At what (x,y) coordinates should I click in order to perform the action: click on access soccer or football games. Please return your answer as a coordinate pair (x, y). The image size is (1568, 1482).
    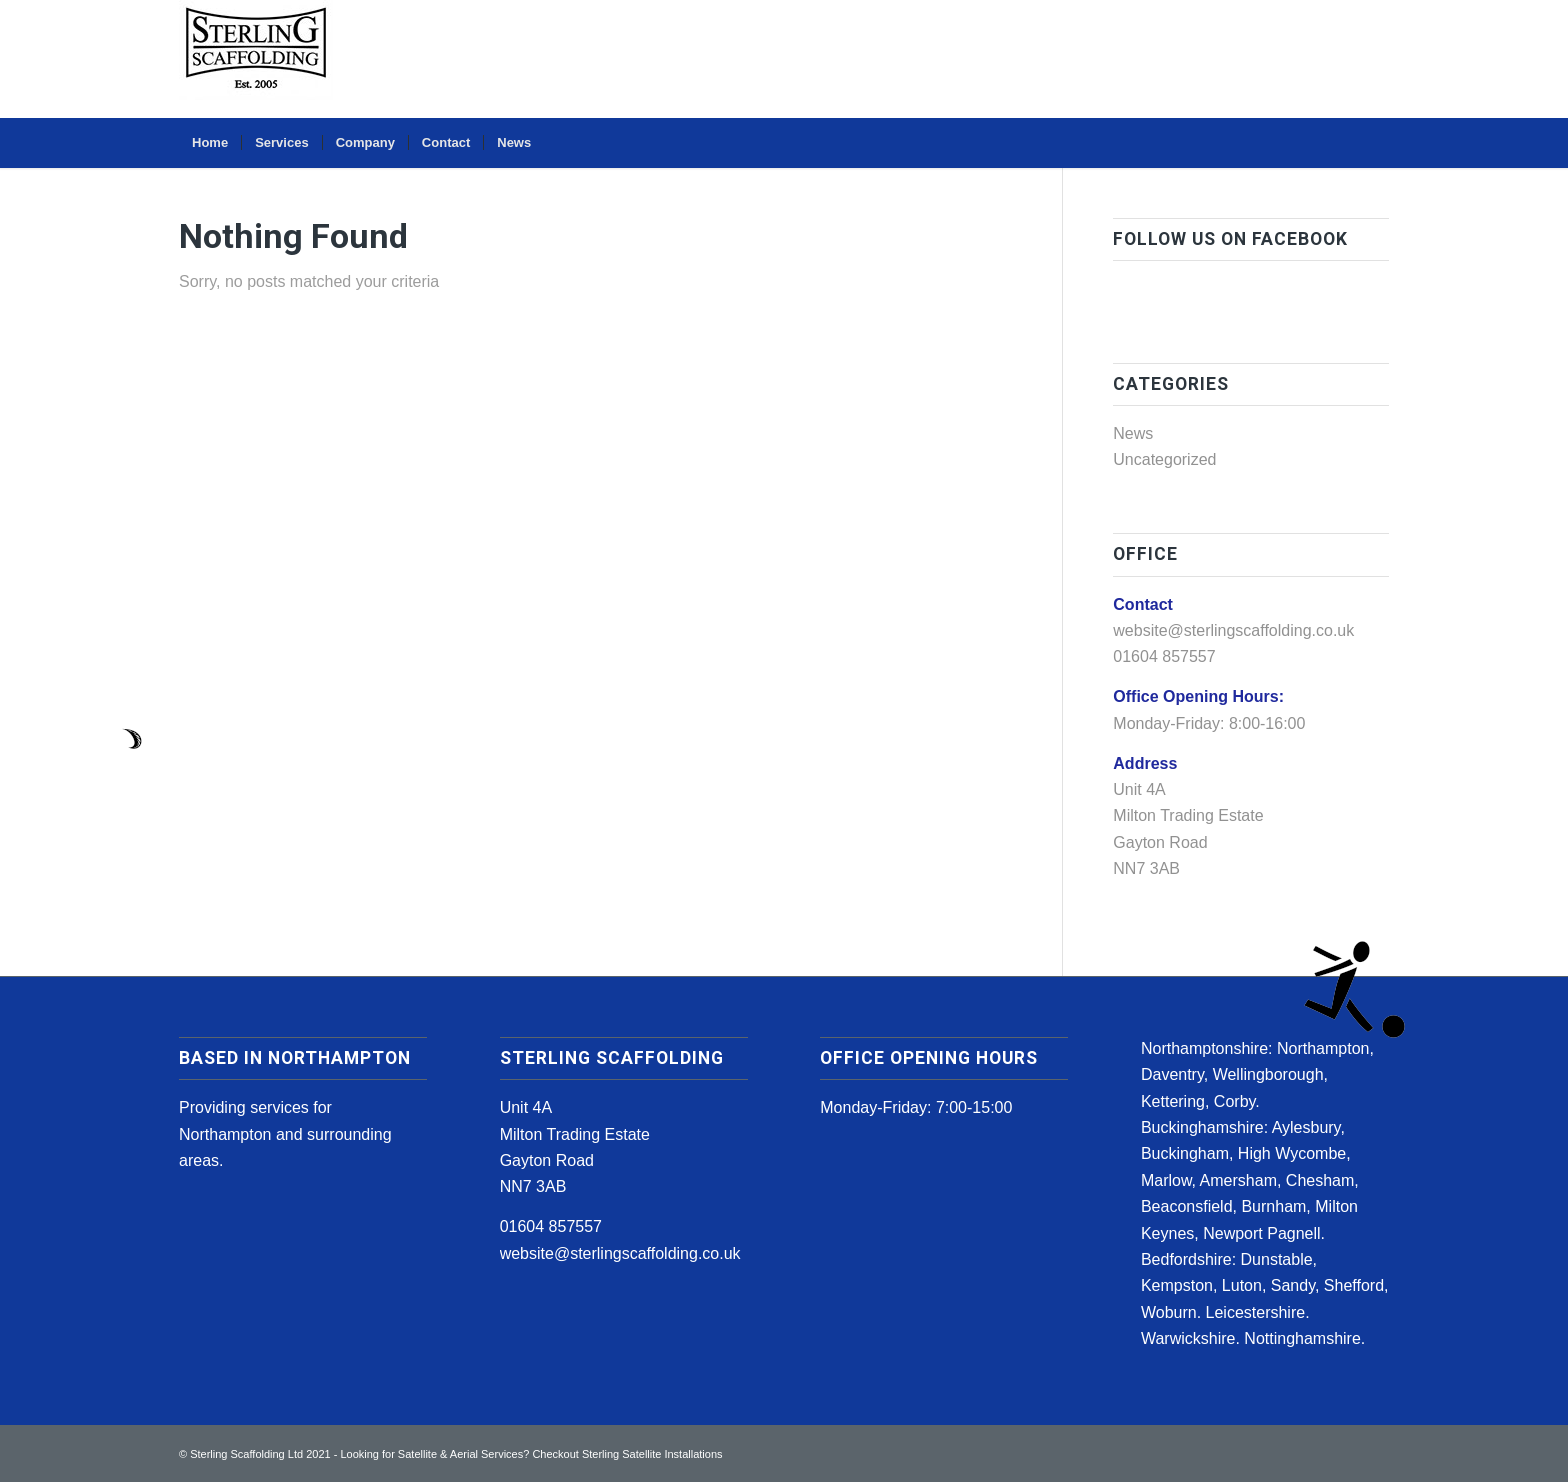
    Looking at the image, I should click on (1354, 989).